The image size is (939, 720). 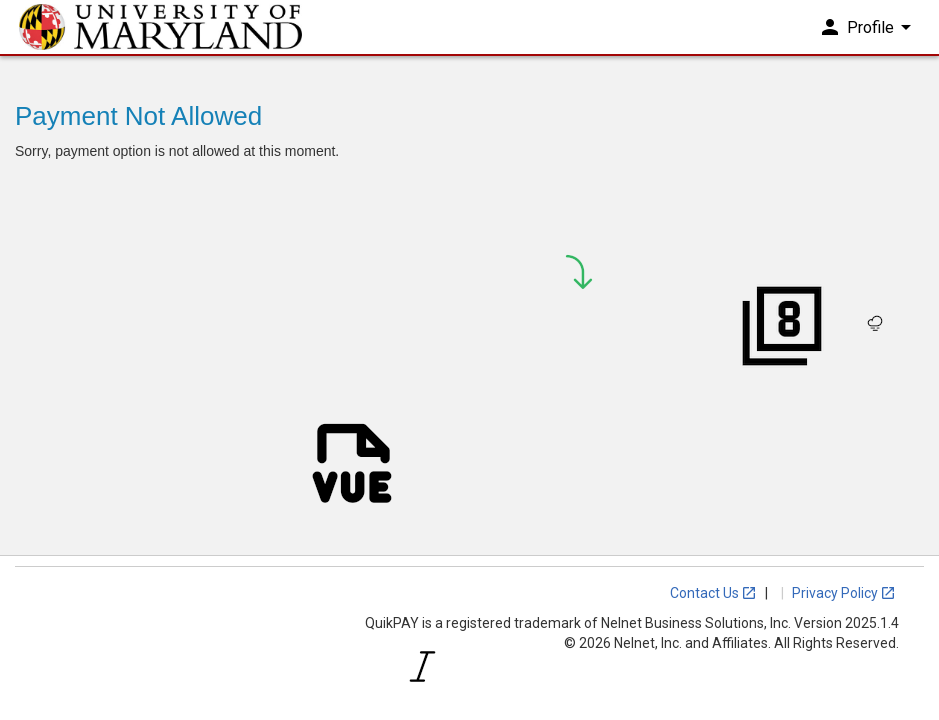 What do you see at coordinates (579, 272) in the screenshot?
I see `redirect or forward content downward` at bounding box center [579, 272].